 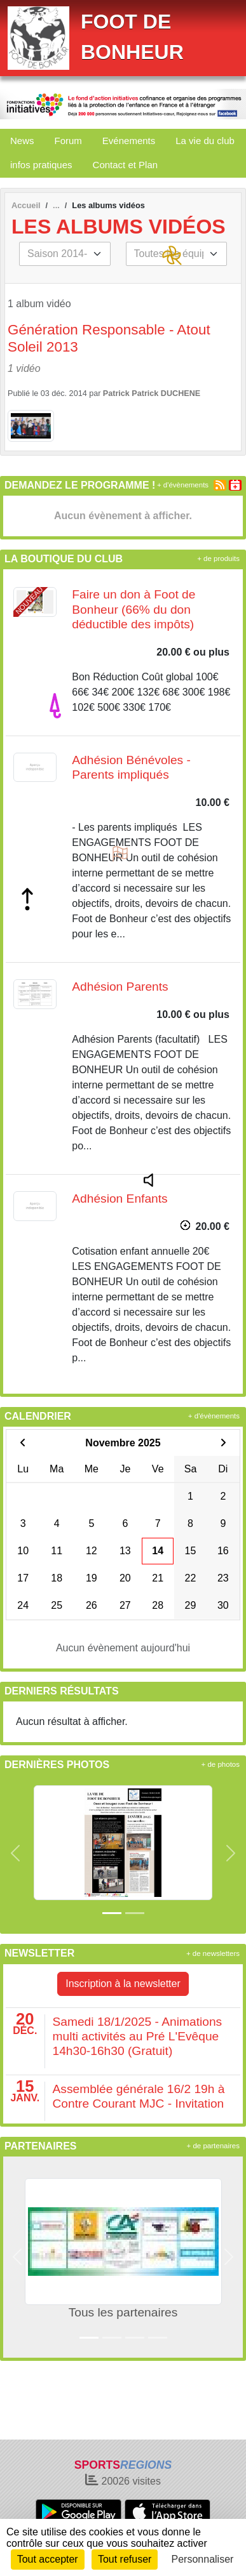 I want to click on speaker with no audio output, so click(x=150, y=1180).